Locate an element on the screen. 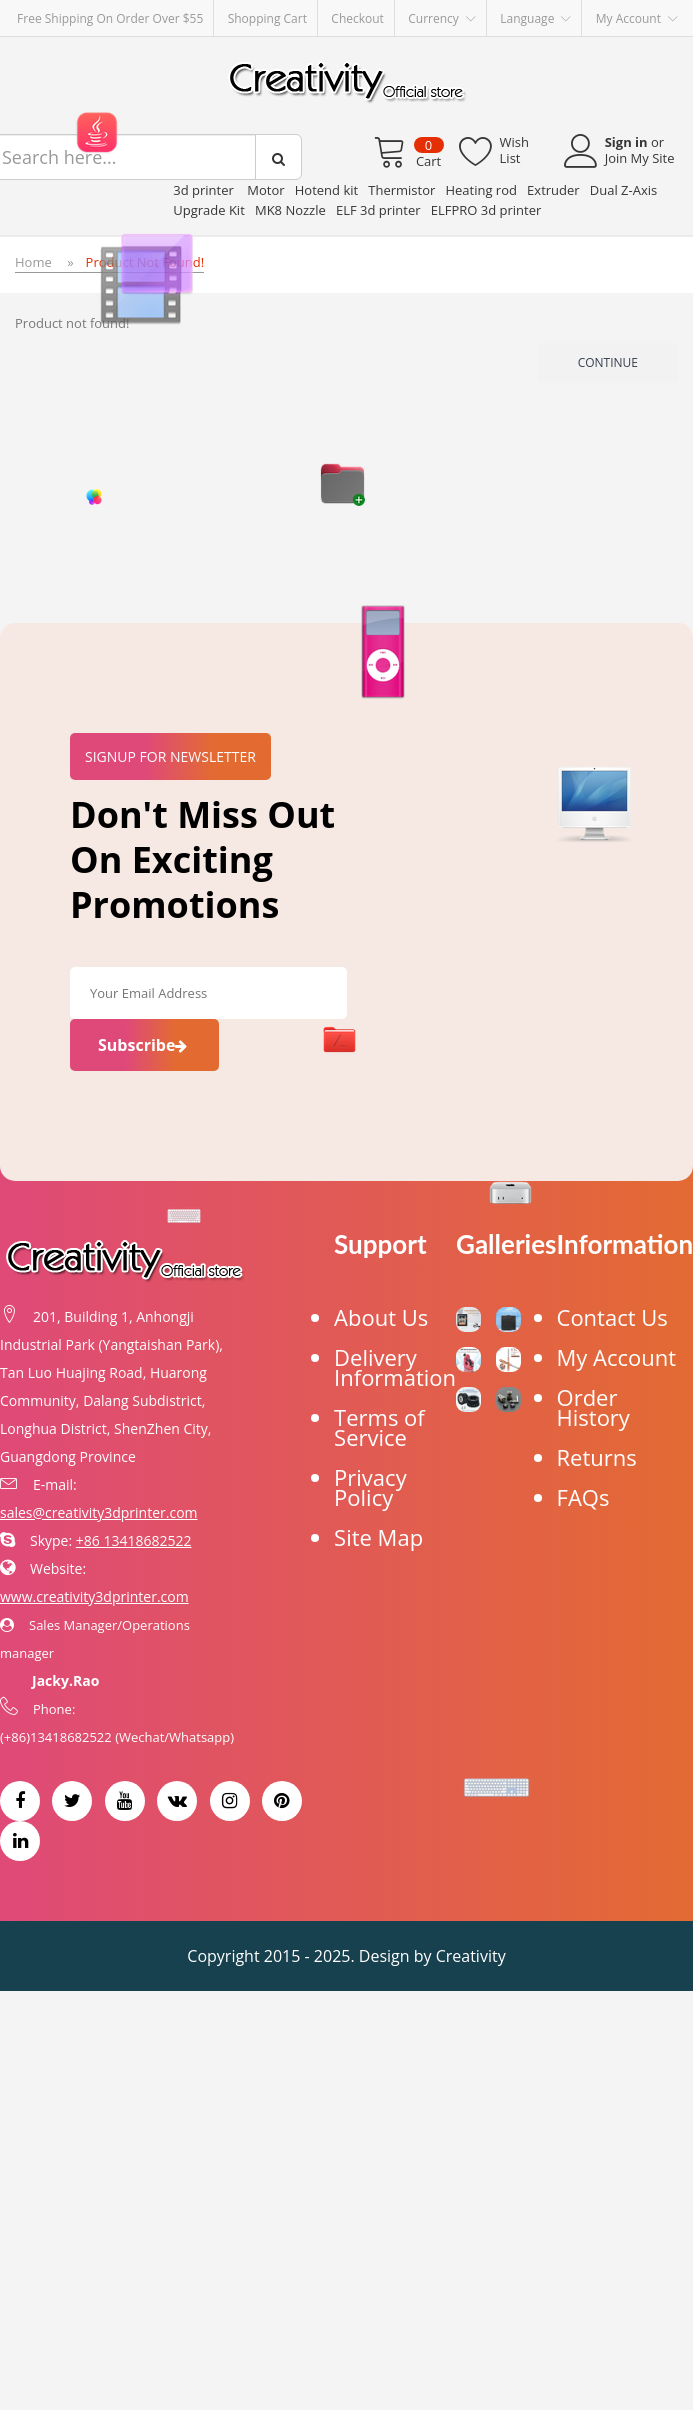  iPod nano device in pink is located at coordinates (383, 652).